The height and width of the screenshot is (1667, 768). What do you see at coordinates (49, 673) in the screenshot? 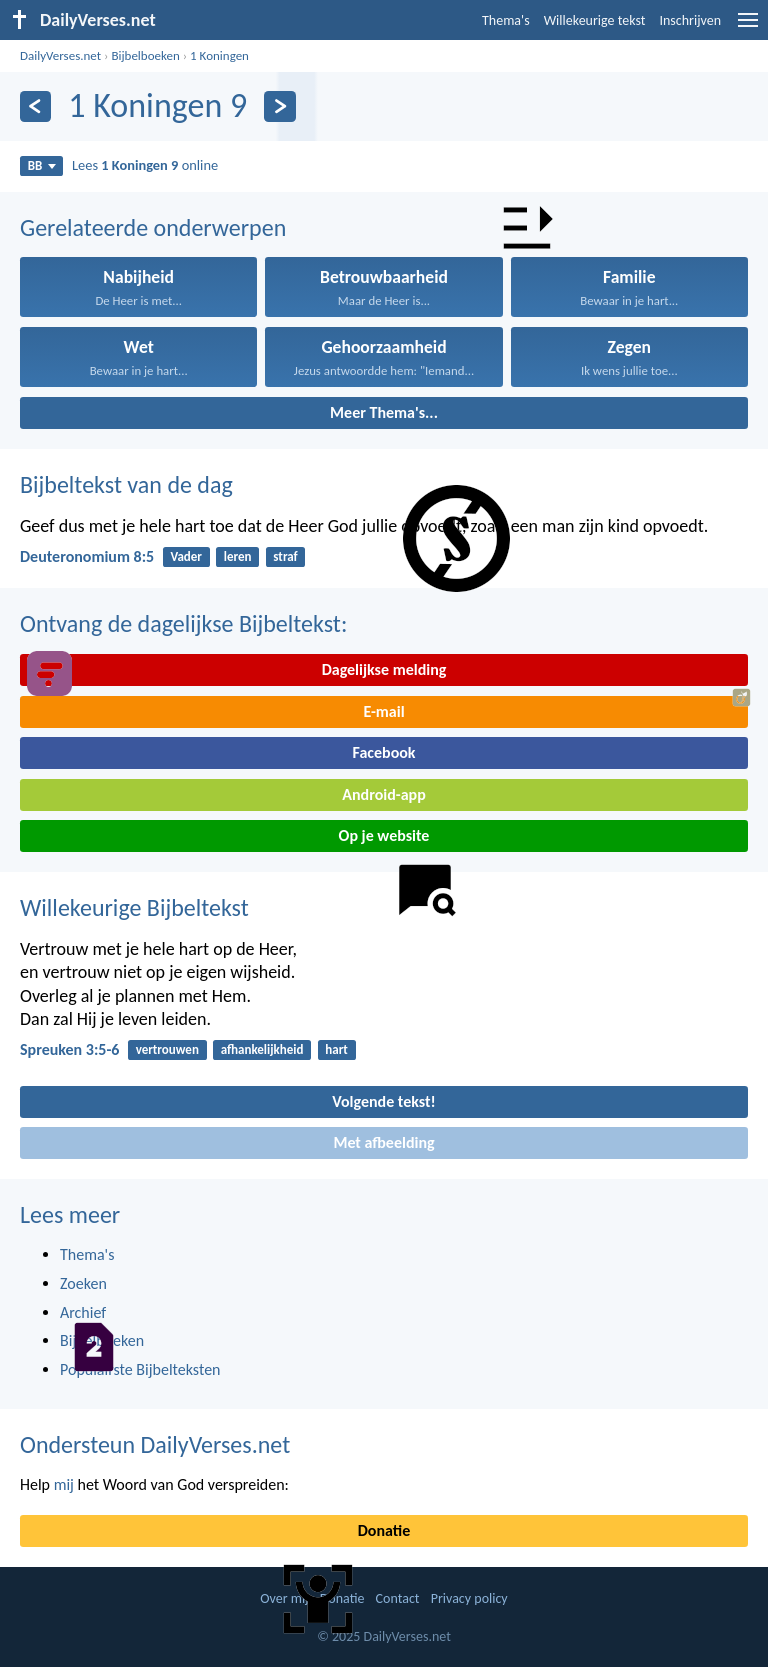
I see `open the Folo app` at bounding box center [49, 673].